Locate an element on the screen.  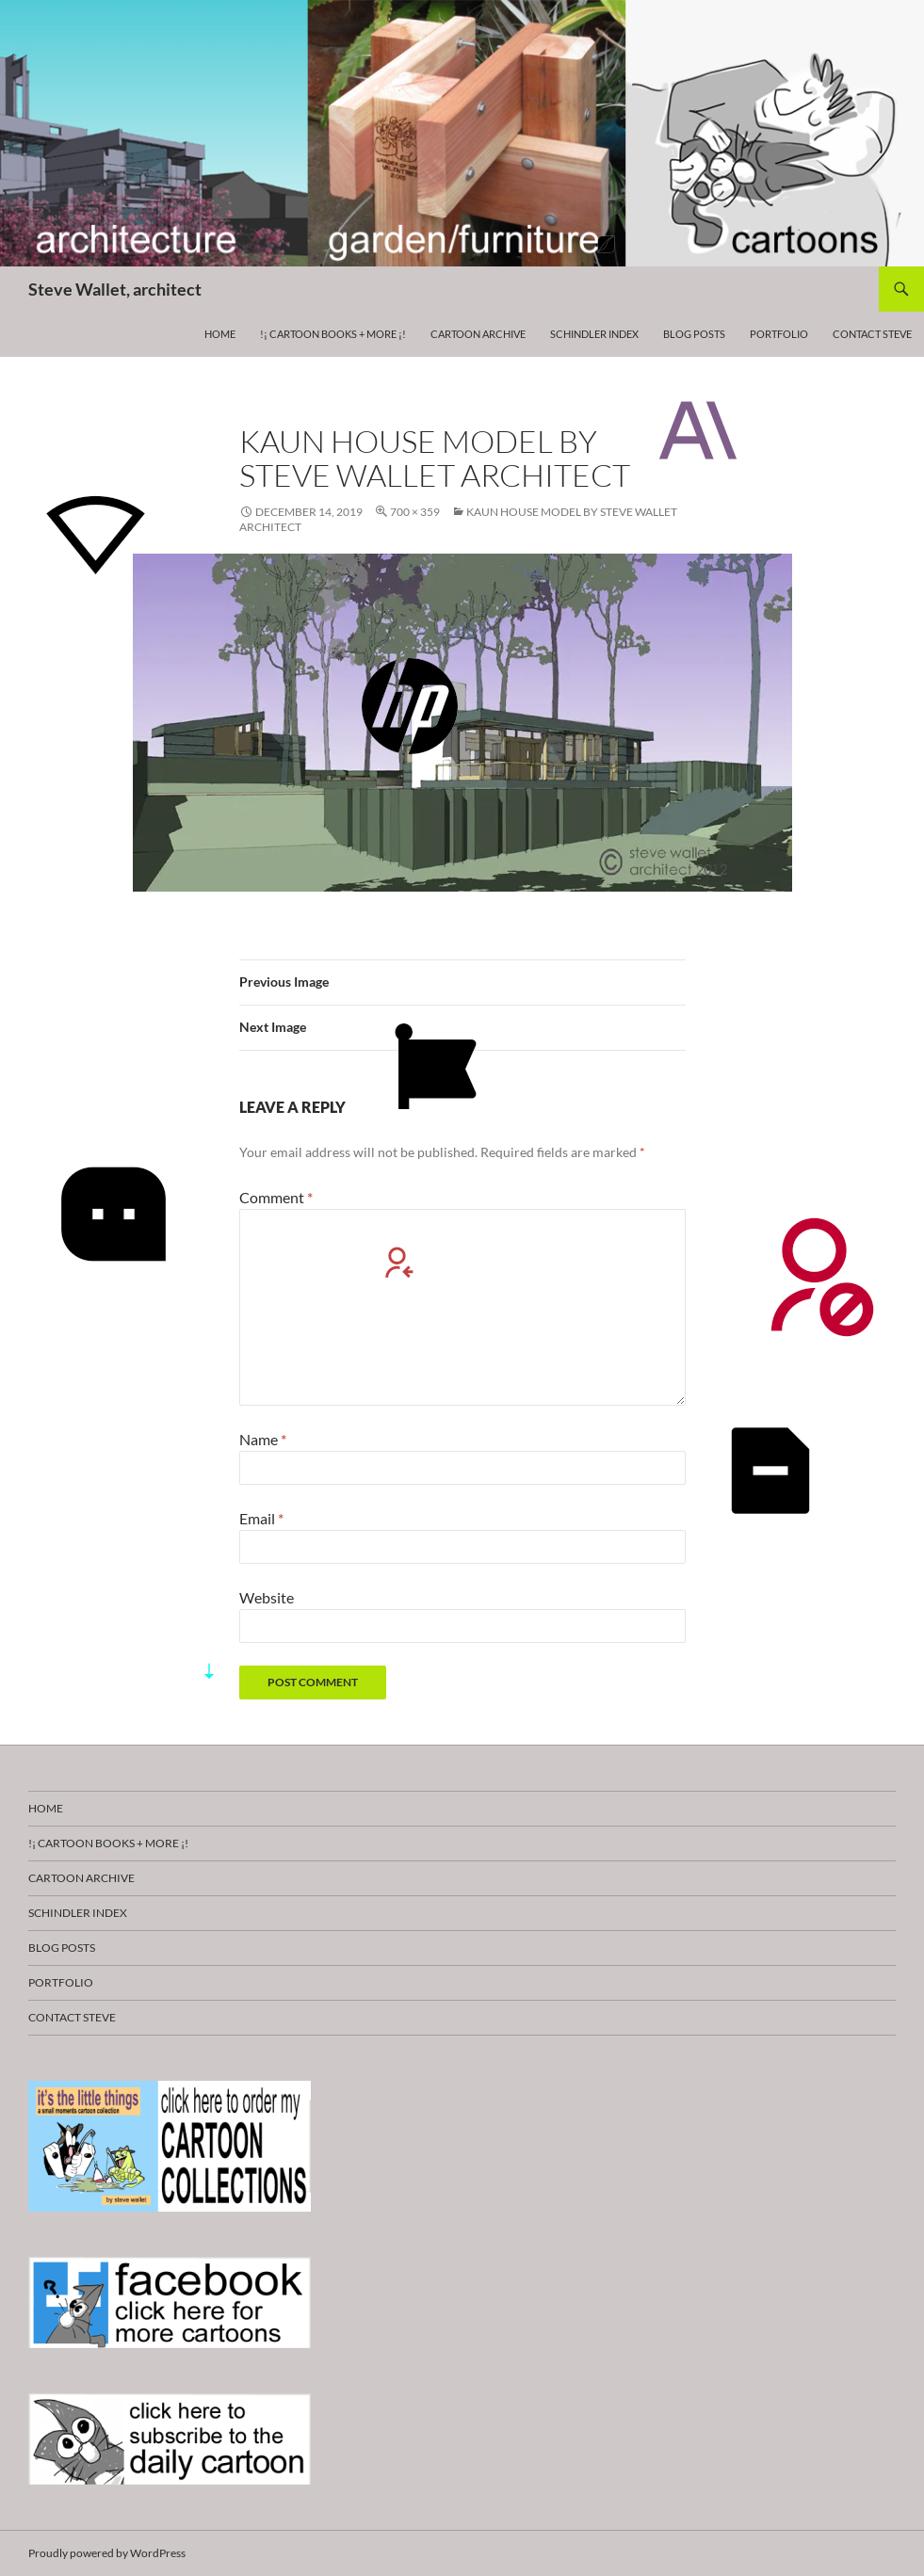
anthropic company logo is located at coordinates (698, 428).